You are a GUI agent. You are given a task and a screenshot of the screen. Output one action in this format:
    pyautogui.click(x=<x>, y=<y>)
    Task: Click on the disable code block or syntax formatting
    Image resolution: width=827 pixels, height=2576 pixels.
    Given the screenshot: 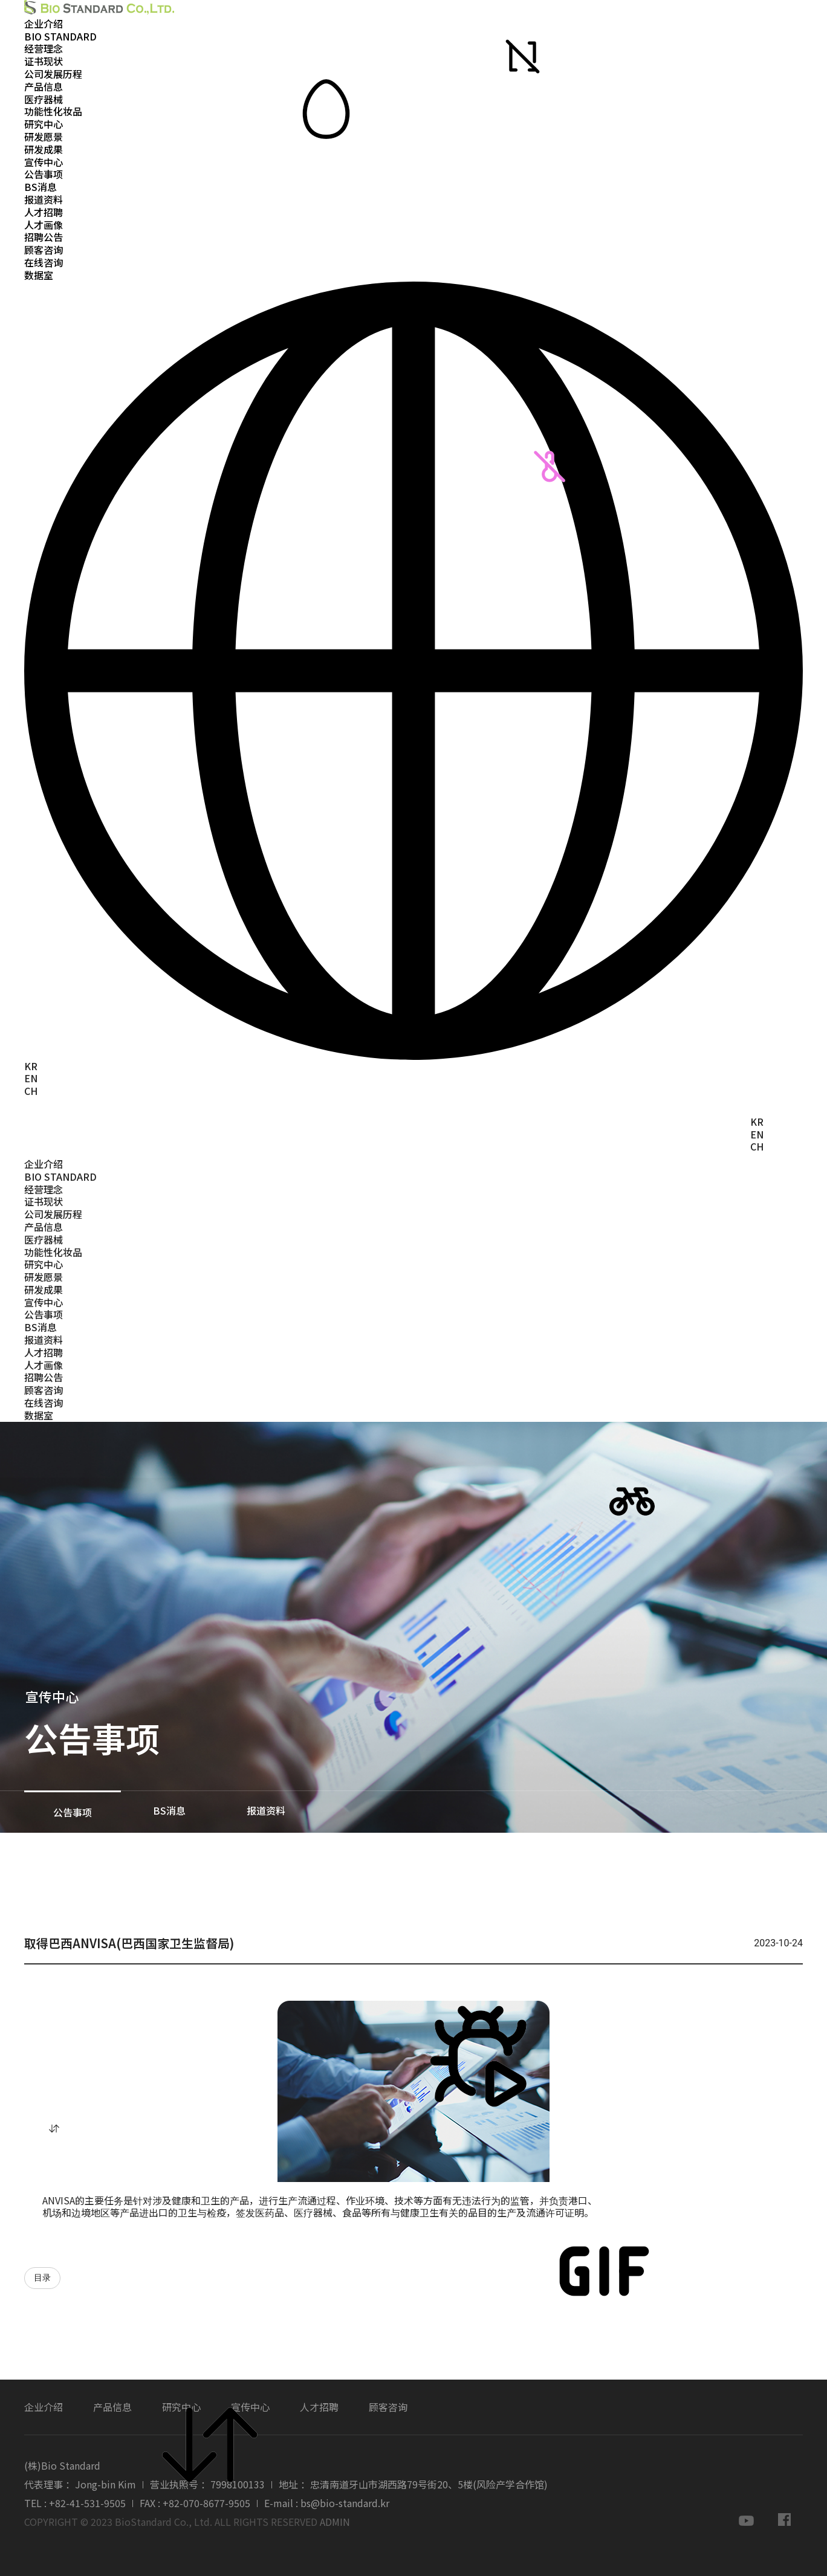 What is the action you would take?
    pyautogui.click(x=522, y=56)
    